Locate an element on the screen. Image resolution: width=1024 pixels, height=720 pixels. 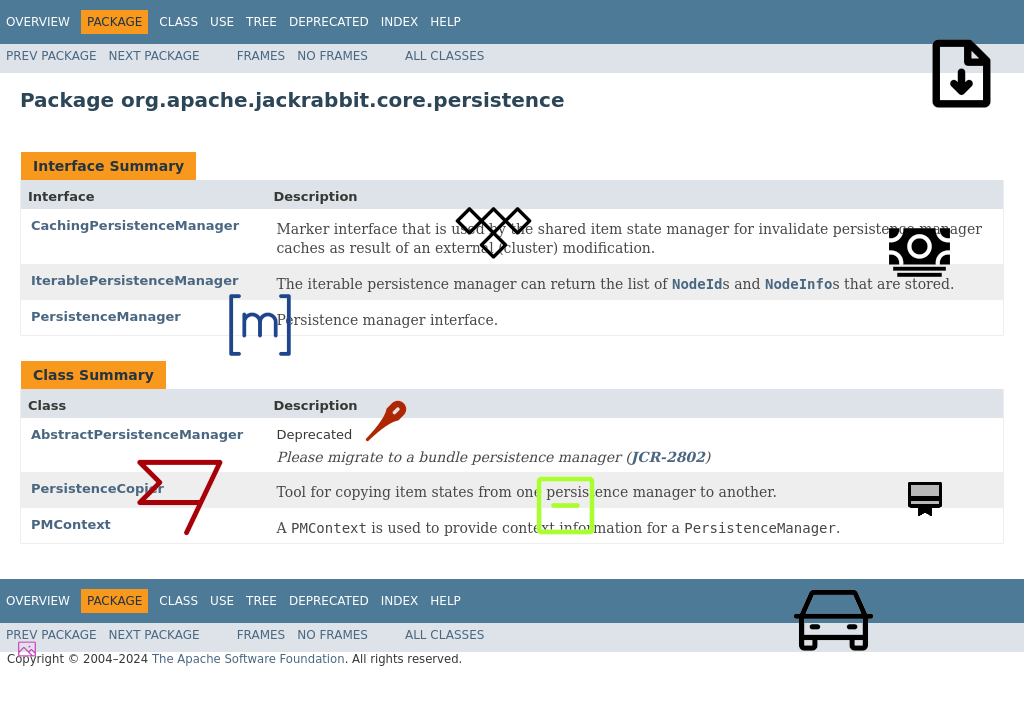
connect to matrix decentralized chat network is located at coordinates (260, 325).